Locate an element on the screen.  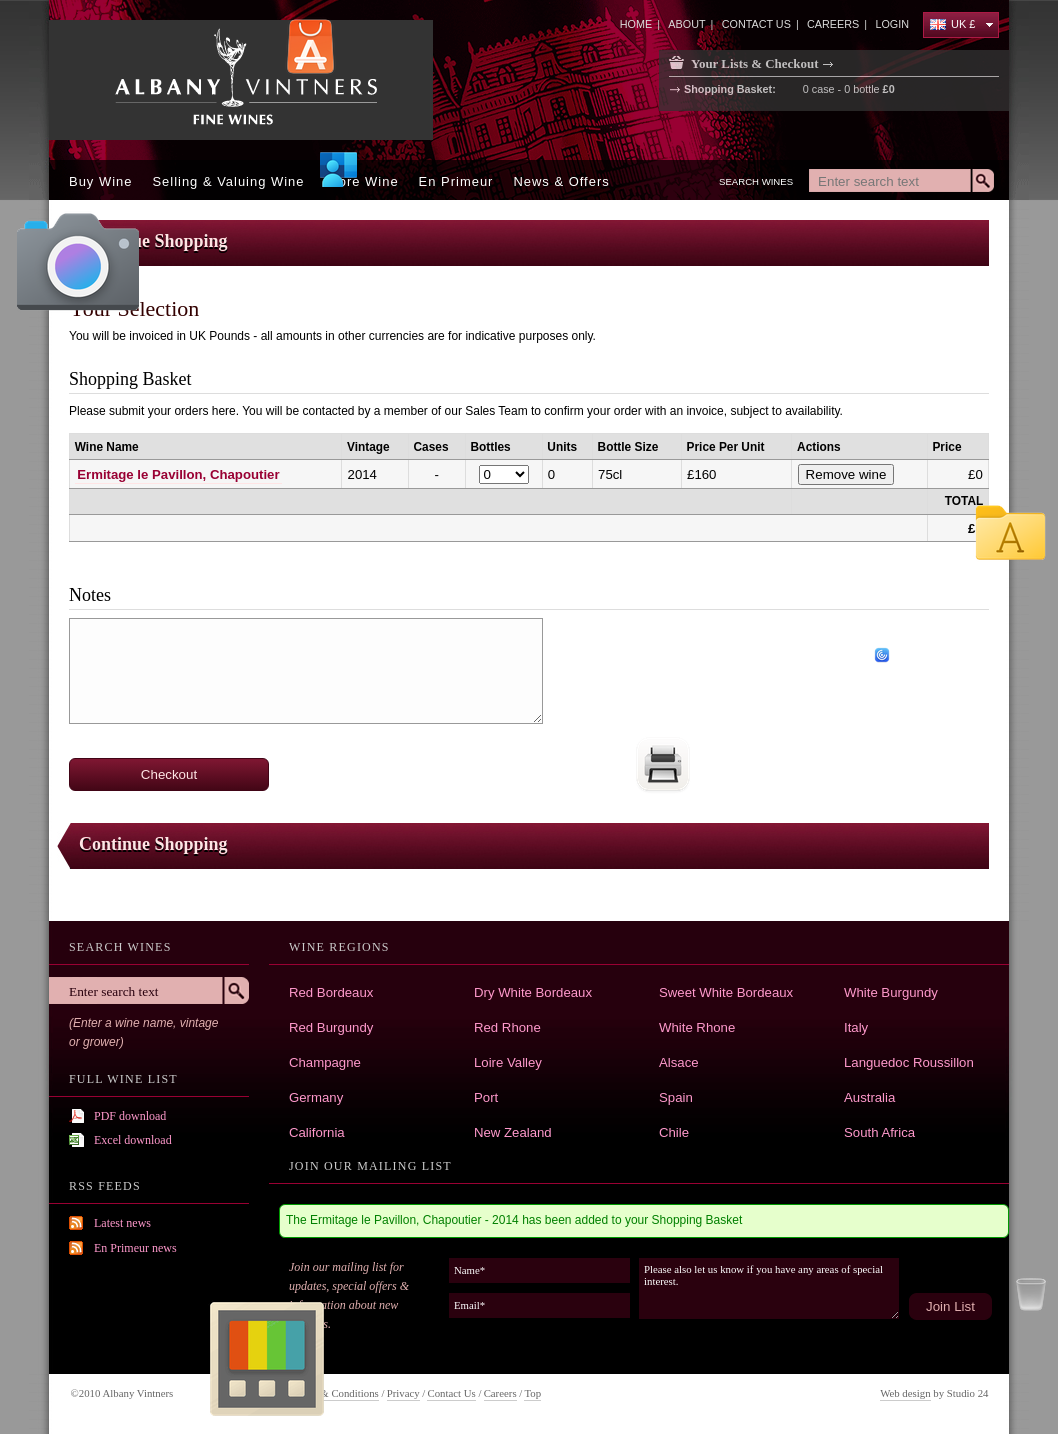
open the fonts folder is located at coordinates (1010, 534).